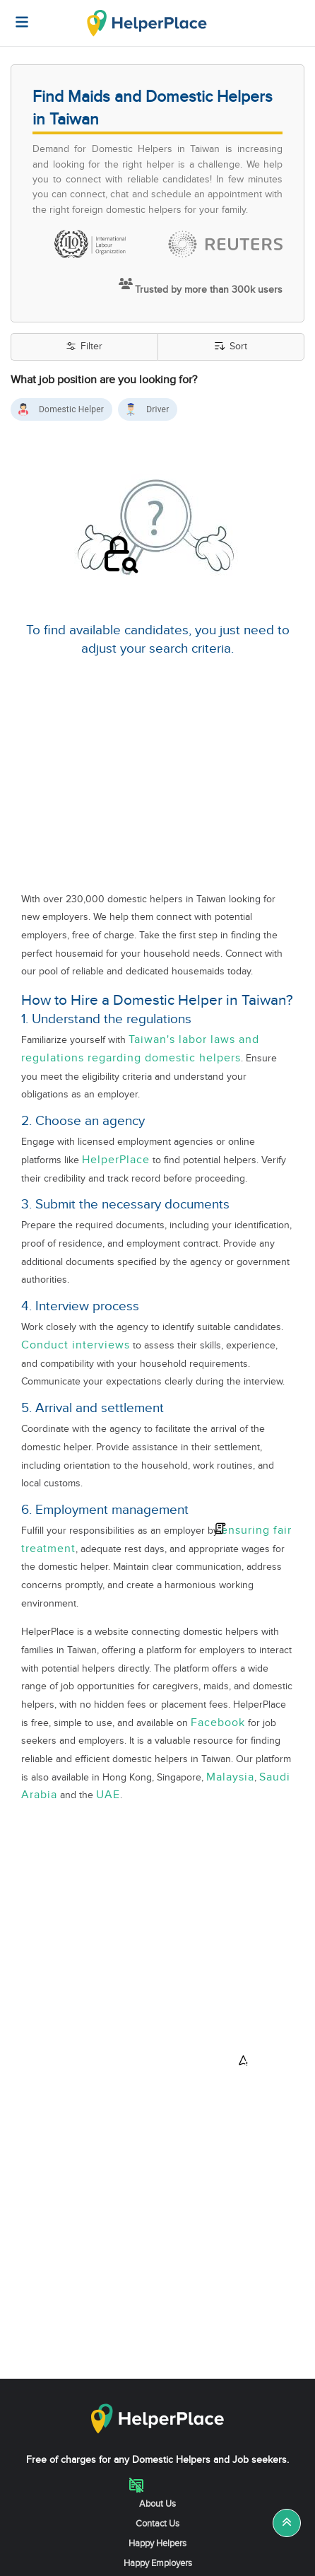 This screenshot has width=315, height=2576. Describe the element at coordinates (220, 1528) in the screenshot. I see `view license or terms of service` at that location.